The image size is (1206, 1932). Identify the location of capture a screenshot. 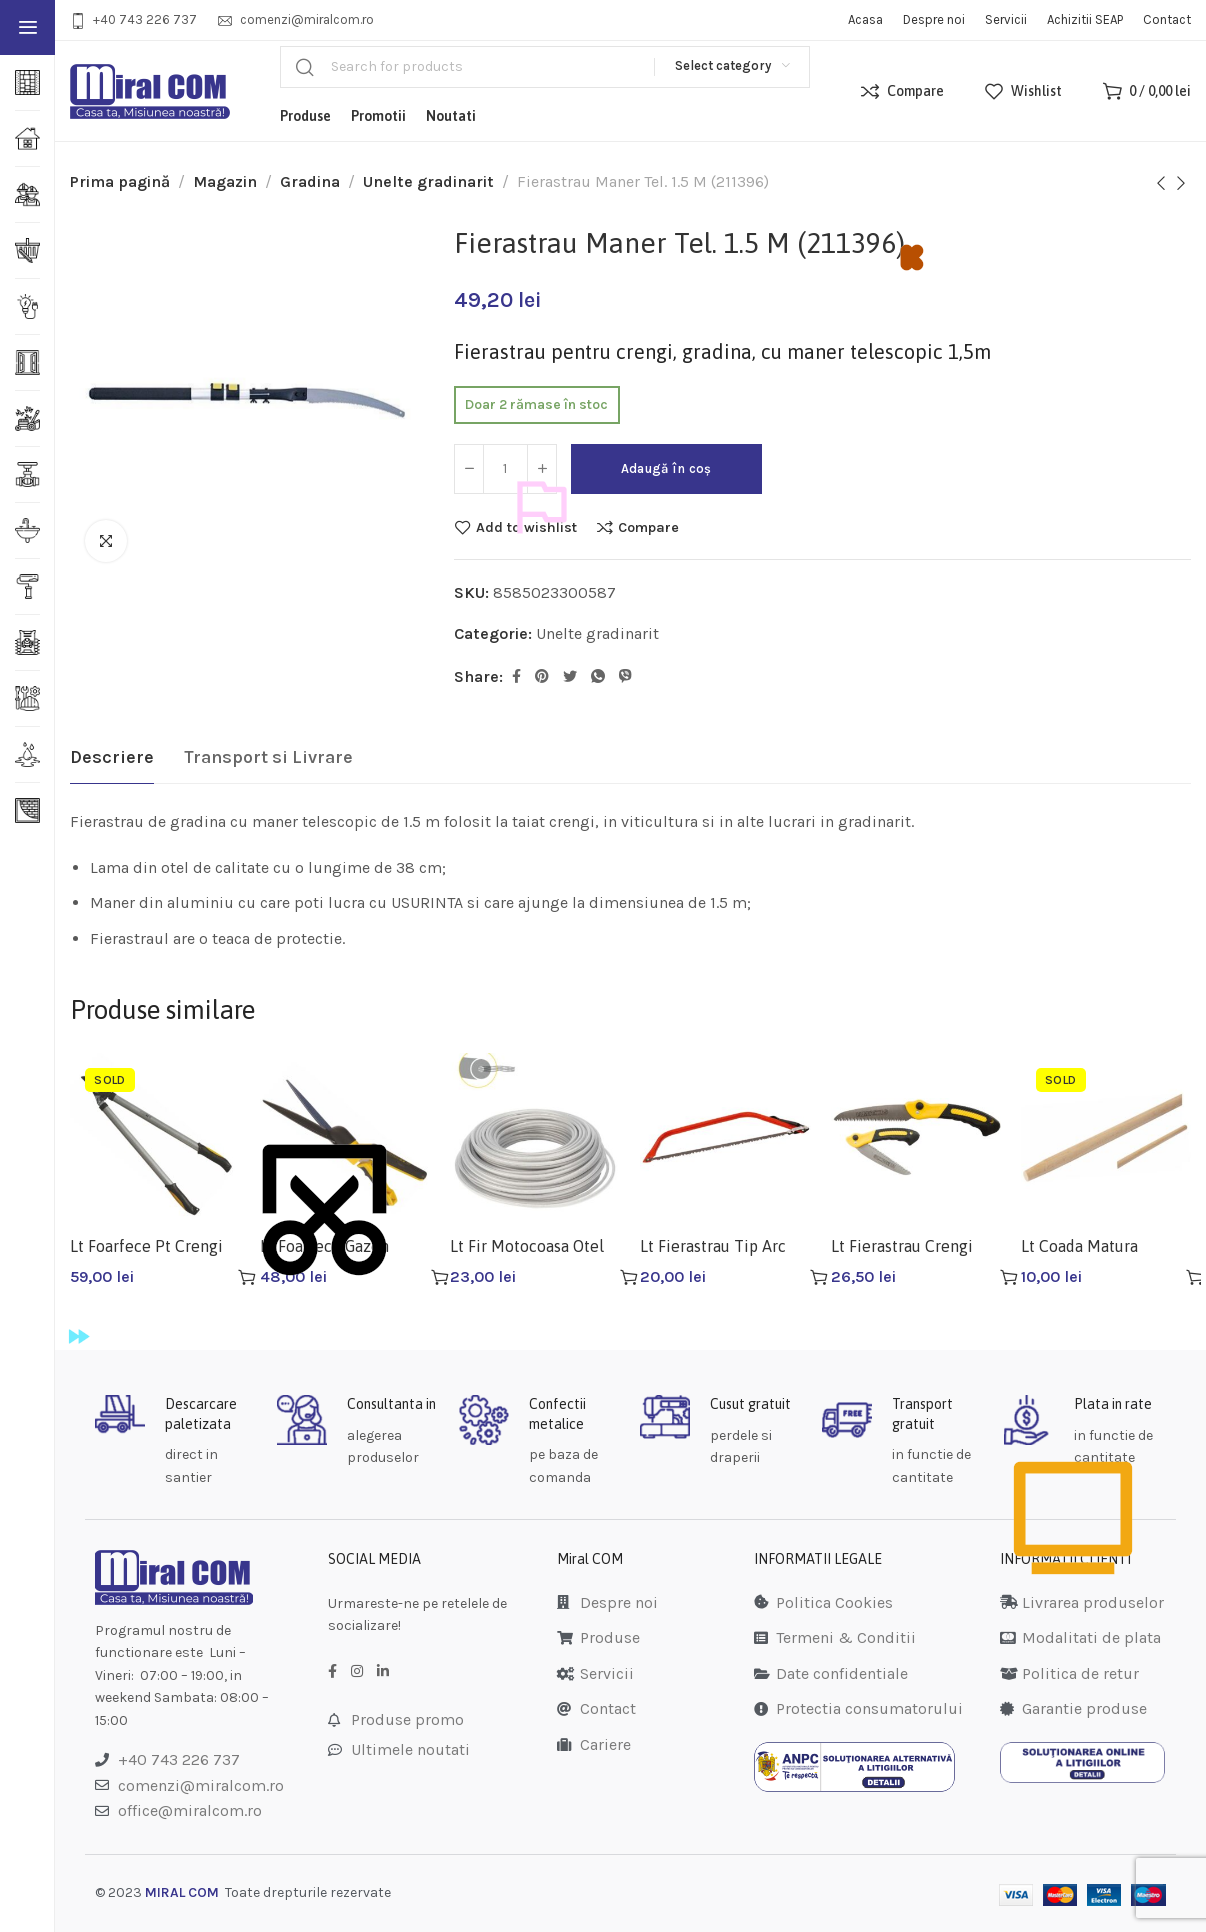
(324, 1206).